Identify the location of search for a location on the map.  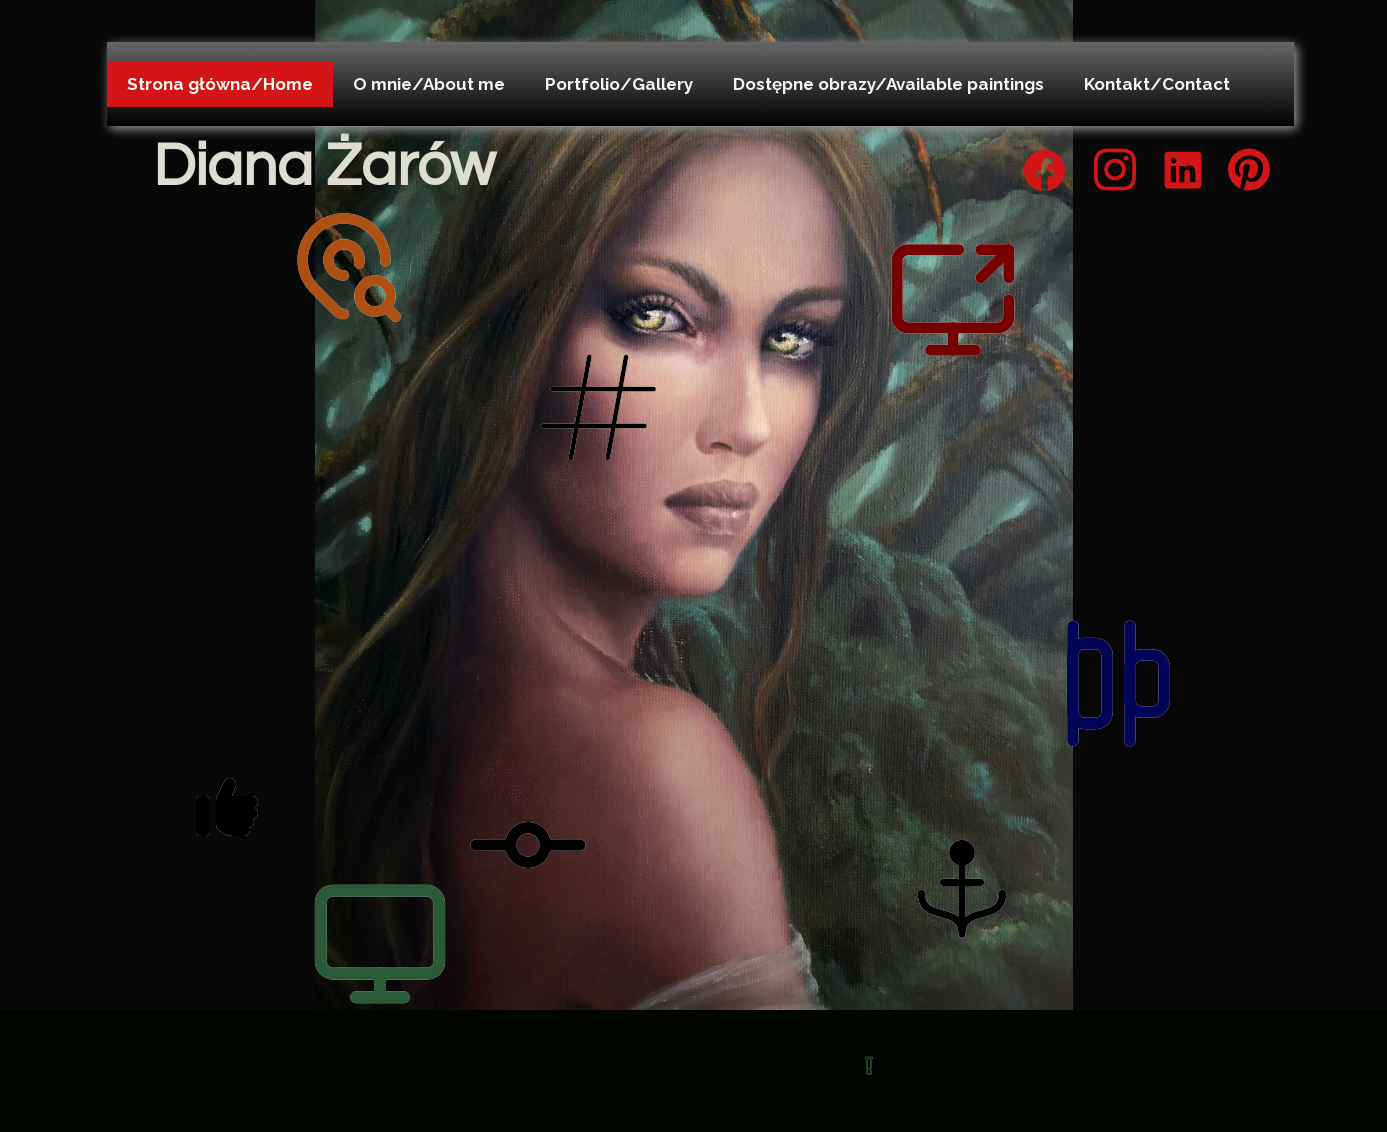
(344, 265).